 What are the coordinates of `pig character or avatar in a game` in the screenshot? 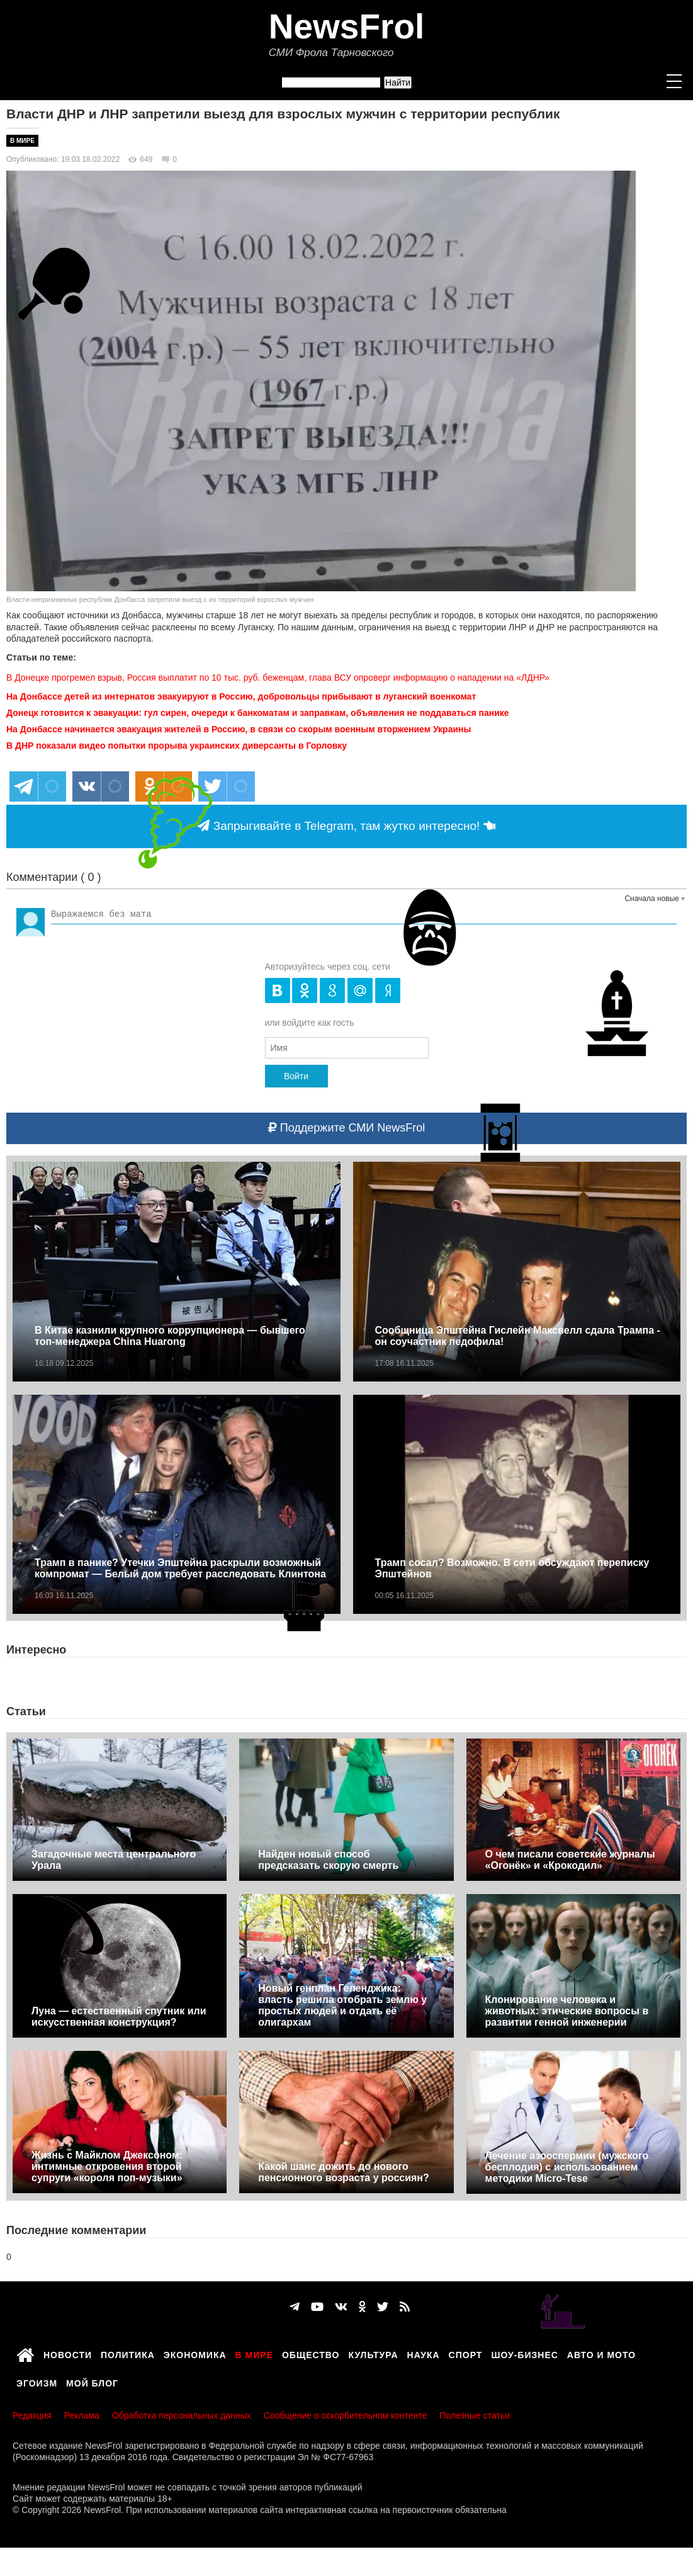 It's located at (431, 927).